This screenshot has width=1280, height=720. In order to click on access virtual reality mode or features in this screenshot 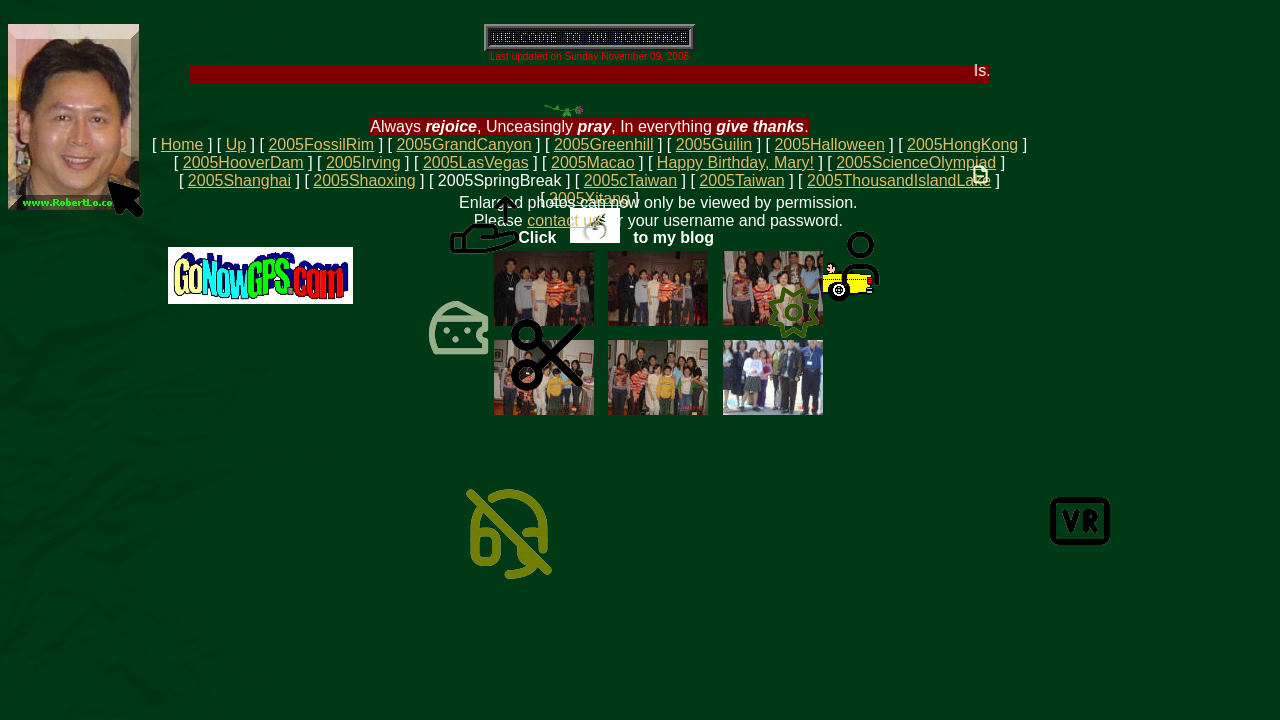, I will do `click(1080, 521)`.